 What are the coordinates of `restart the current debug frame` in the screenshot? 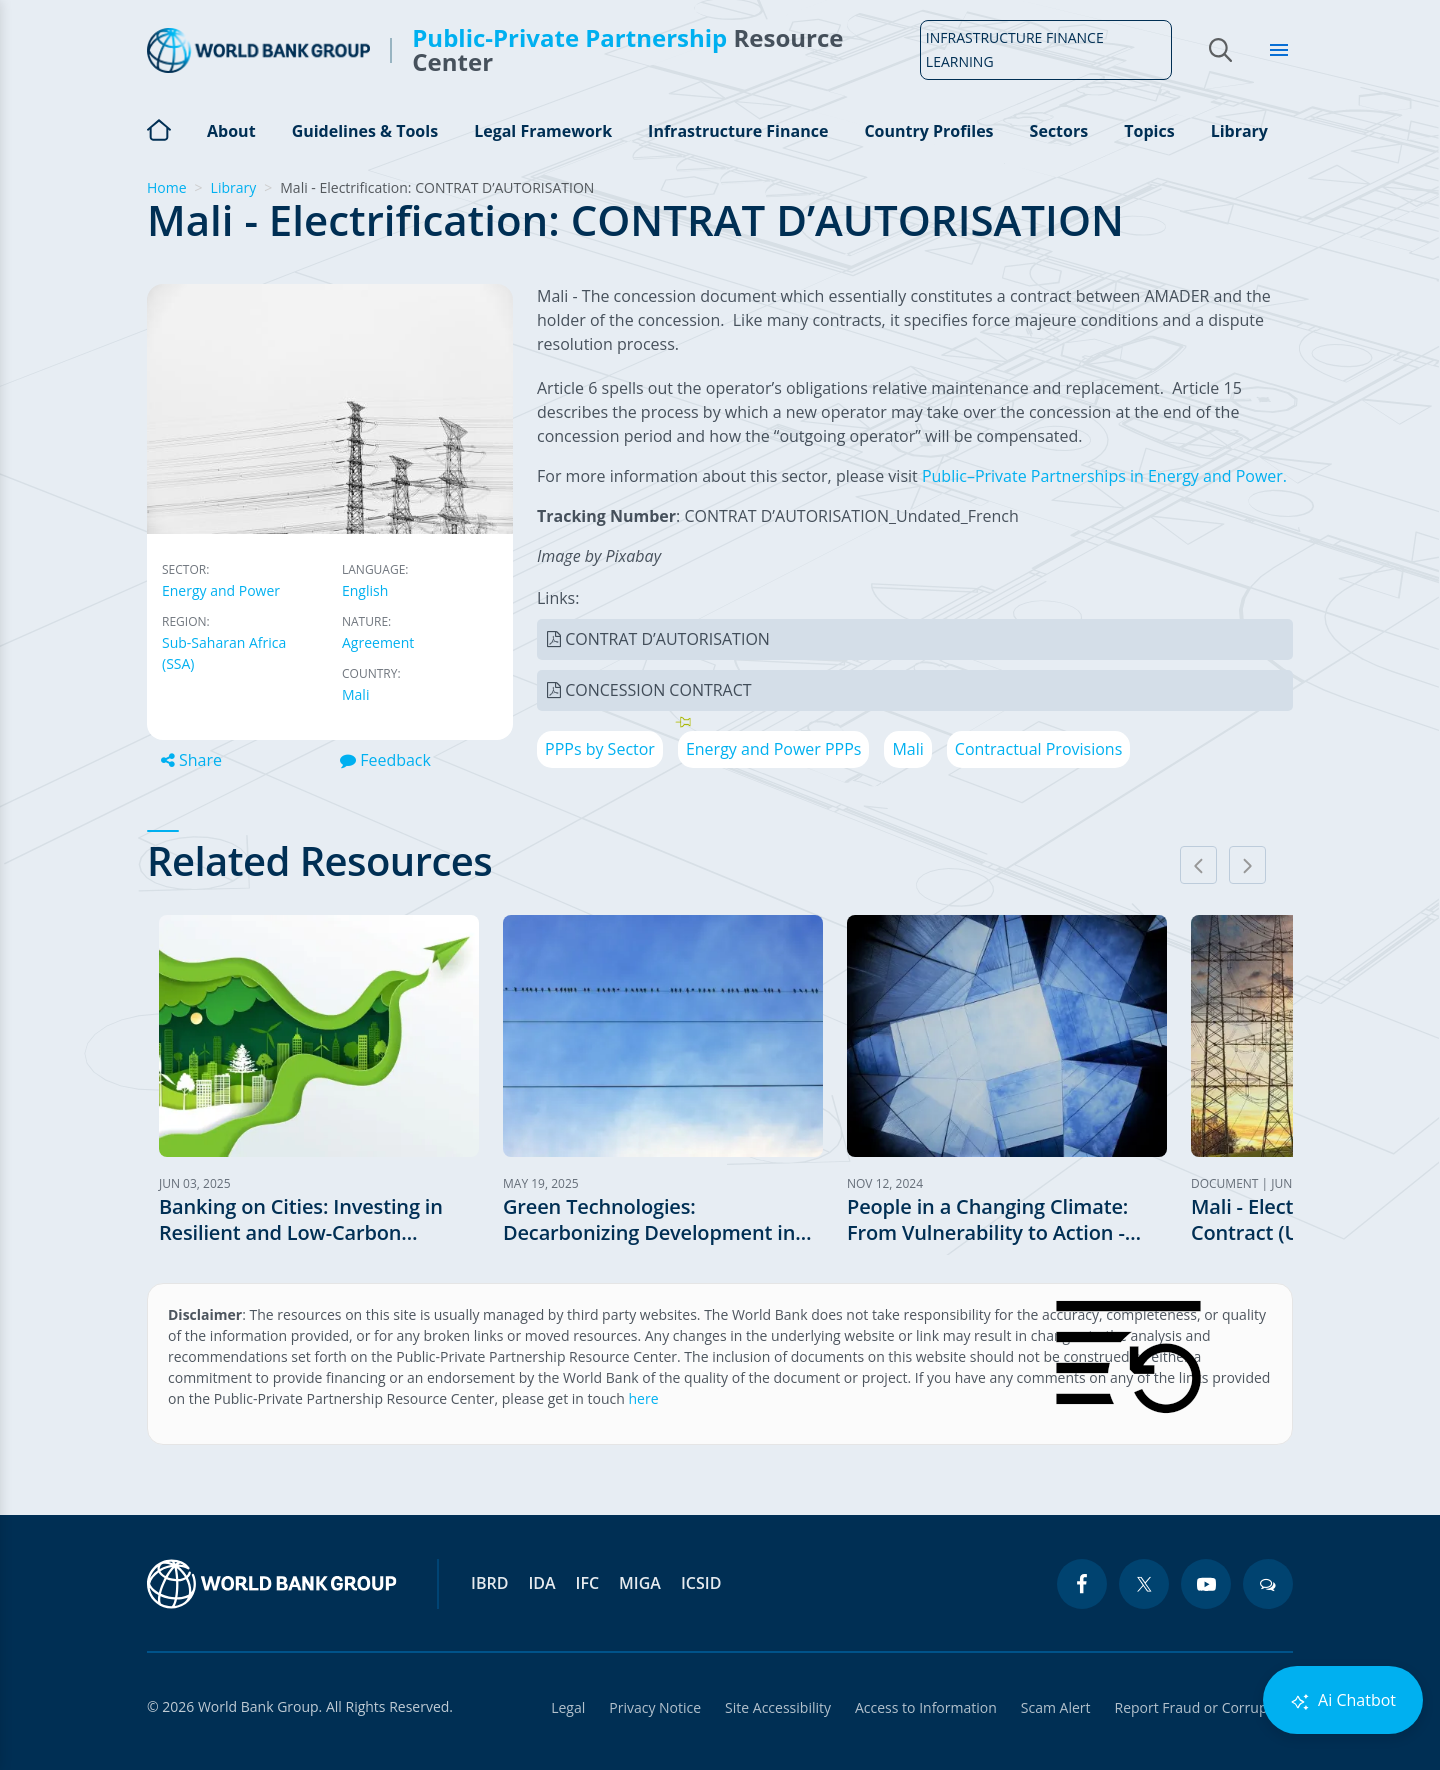 It's located at (1128, 1352).